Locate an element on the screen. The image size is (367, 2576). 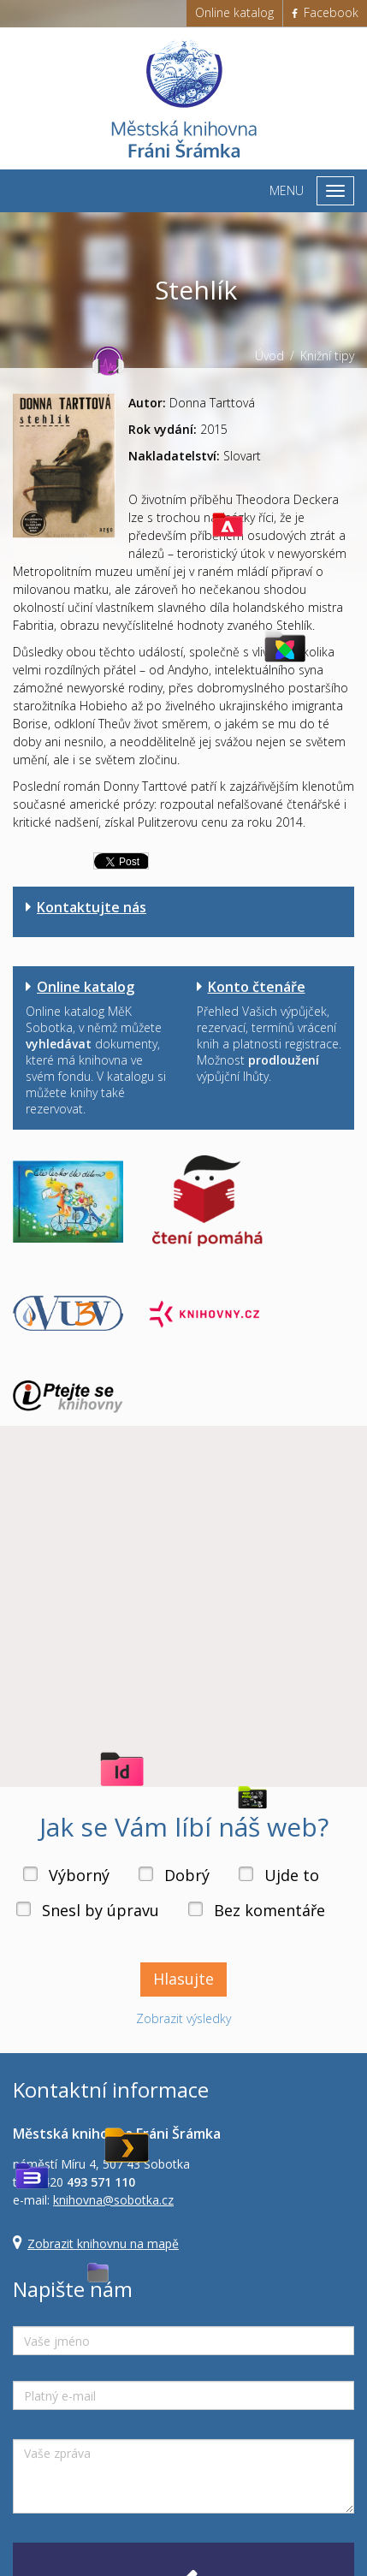
view contents of an open folder is located at coordinates (98, 2272).